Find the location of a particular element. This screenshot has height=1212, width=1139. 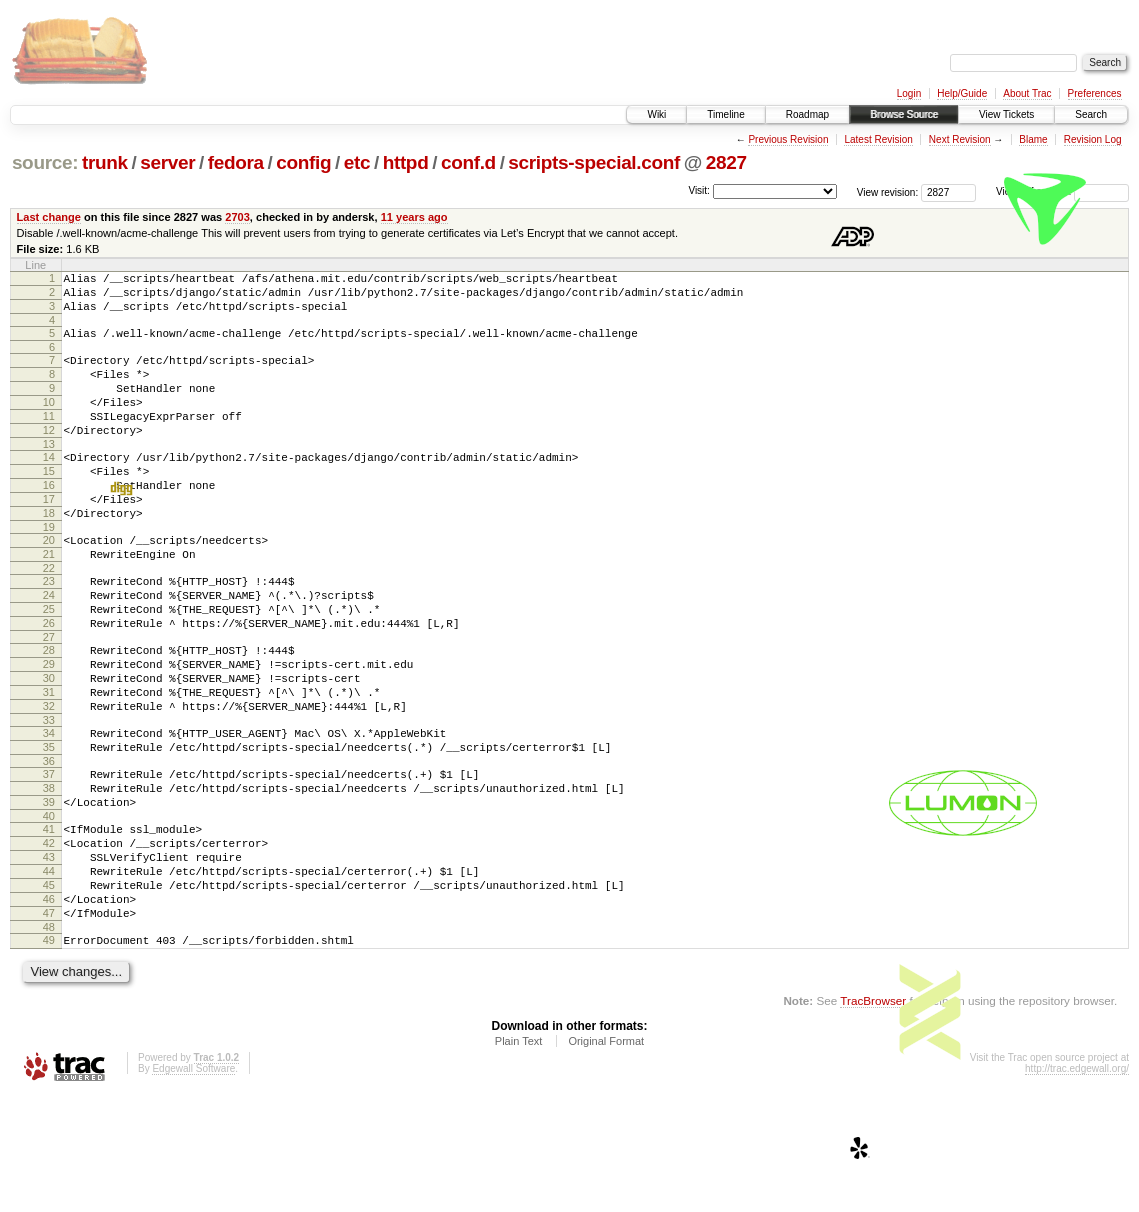

freenet brand logo is located at coordinates (1045, 209).